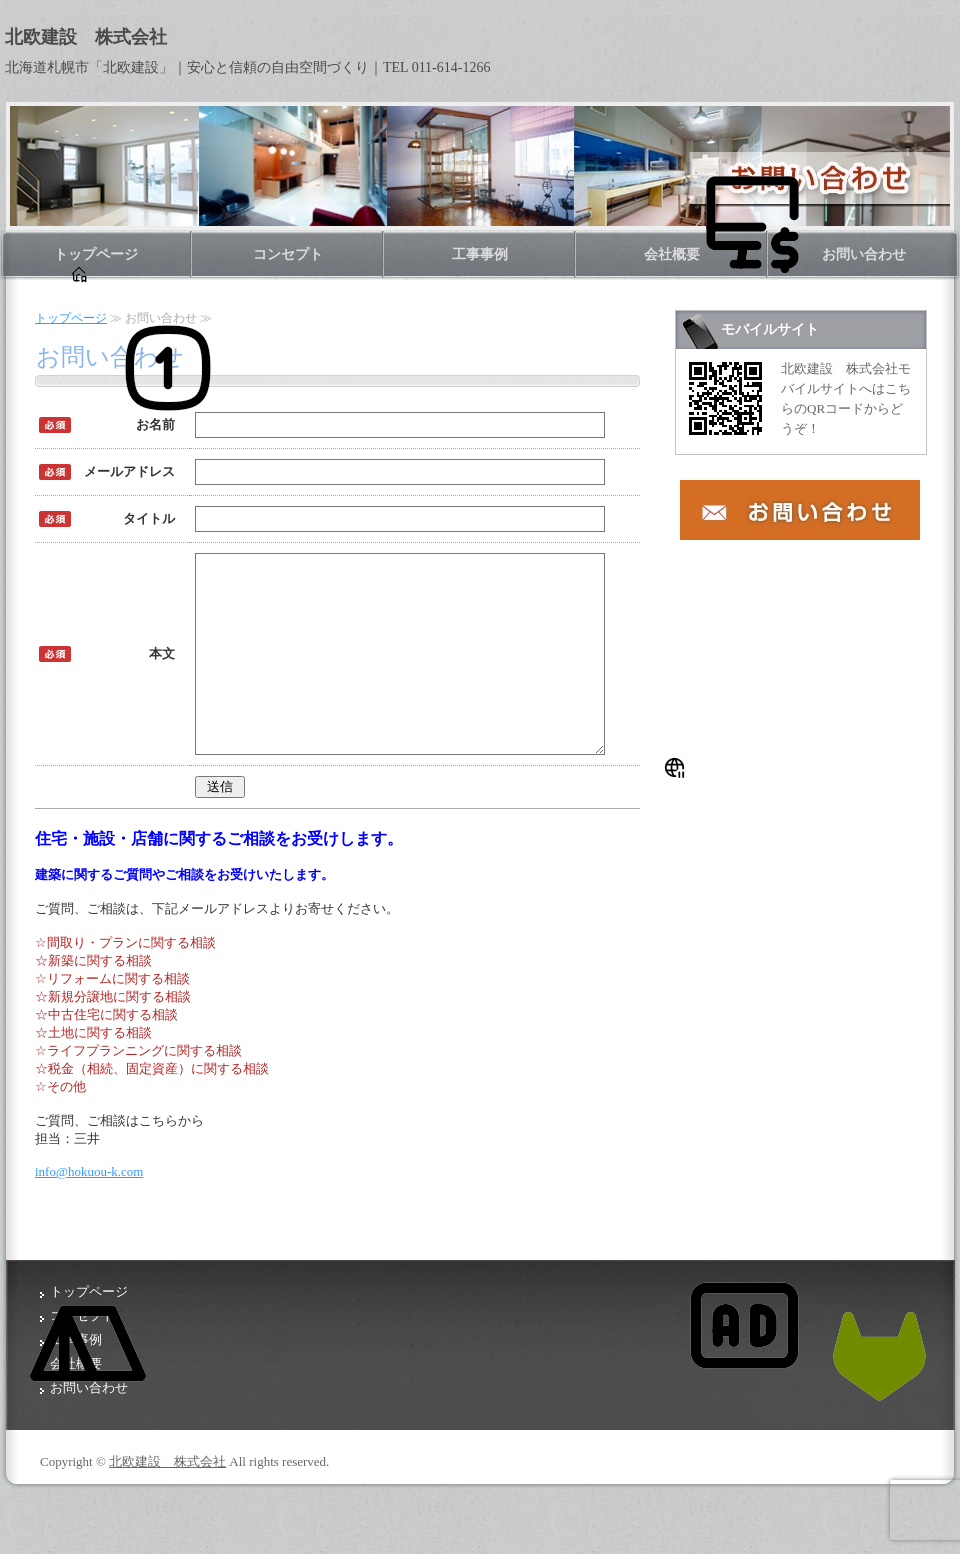  What do you see at coordinates (744, 1325) in the screenshot?
I see `indicates sponsored or advertisement content` at bounding box center [744, 1325].